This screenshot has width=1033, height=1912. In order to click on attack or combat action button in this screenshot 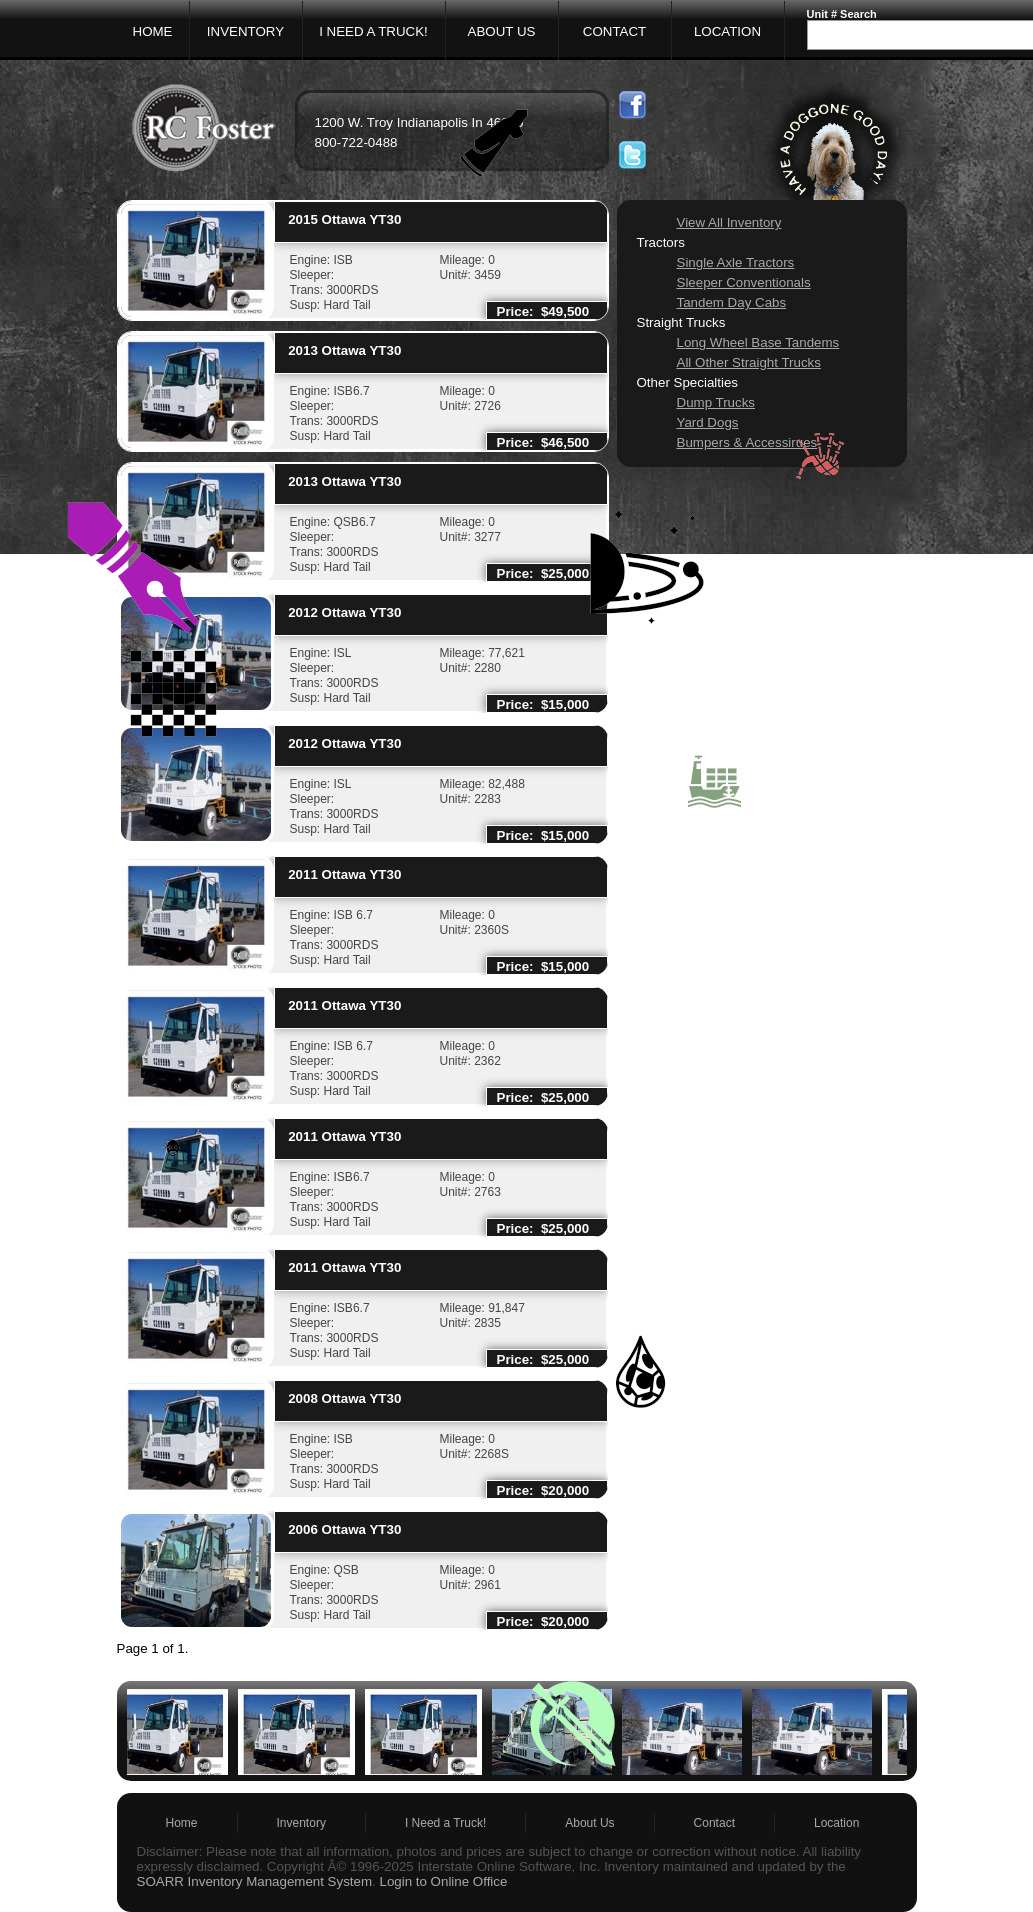, I will do `click(572, 1723)`.